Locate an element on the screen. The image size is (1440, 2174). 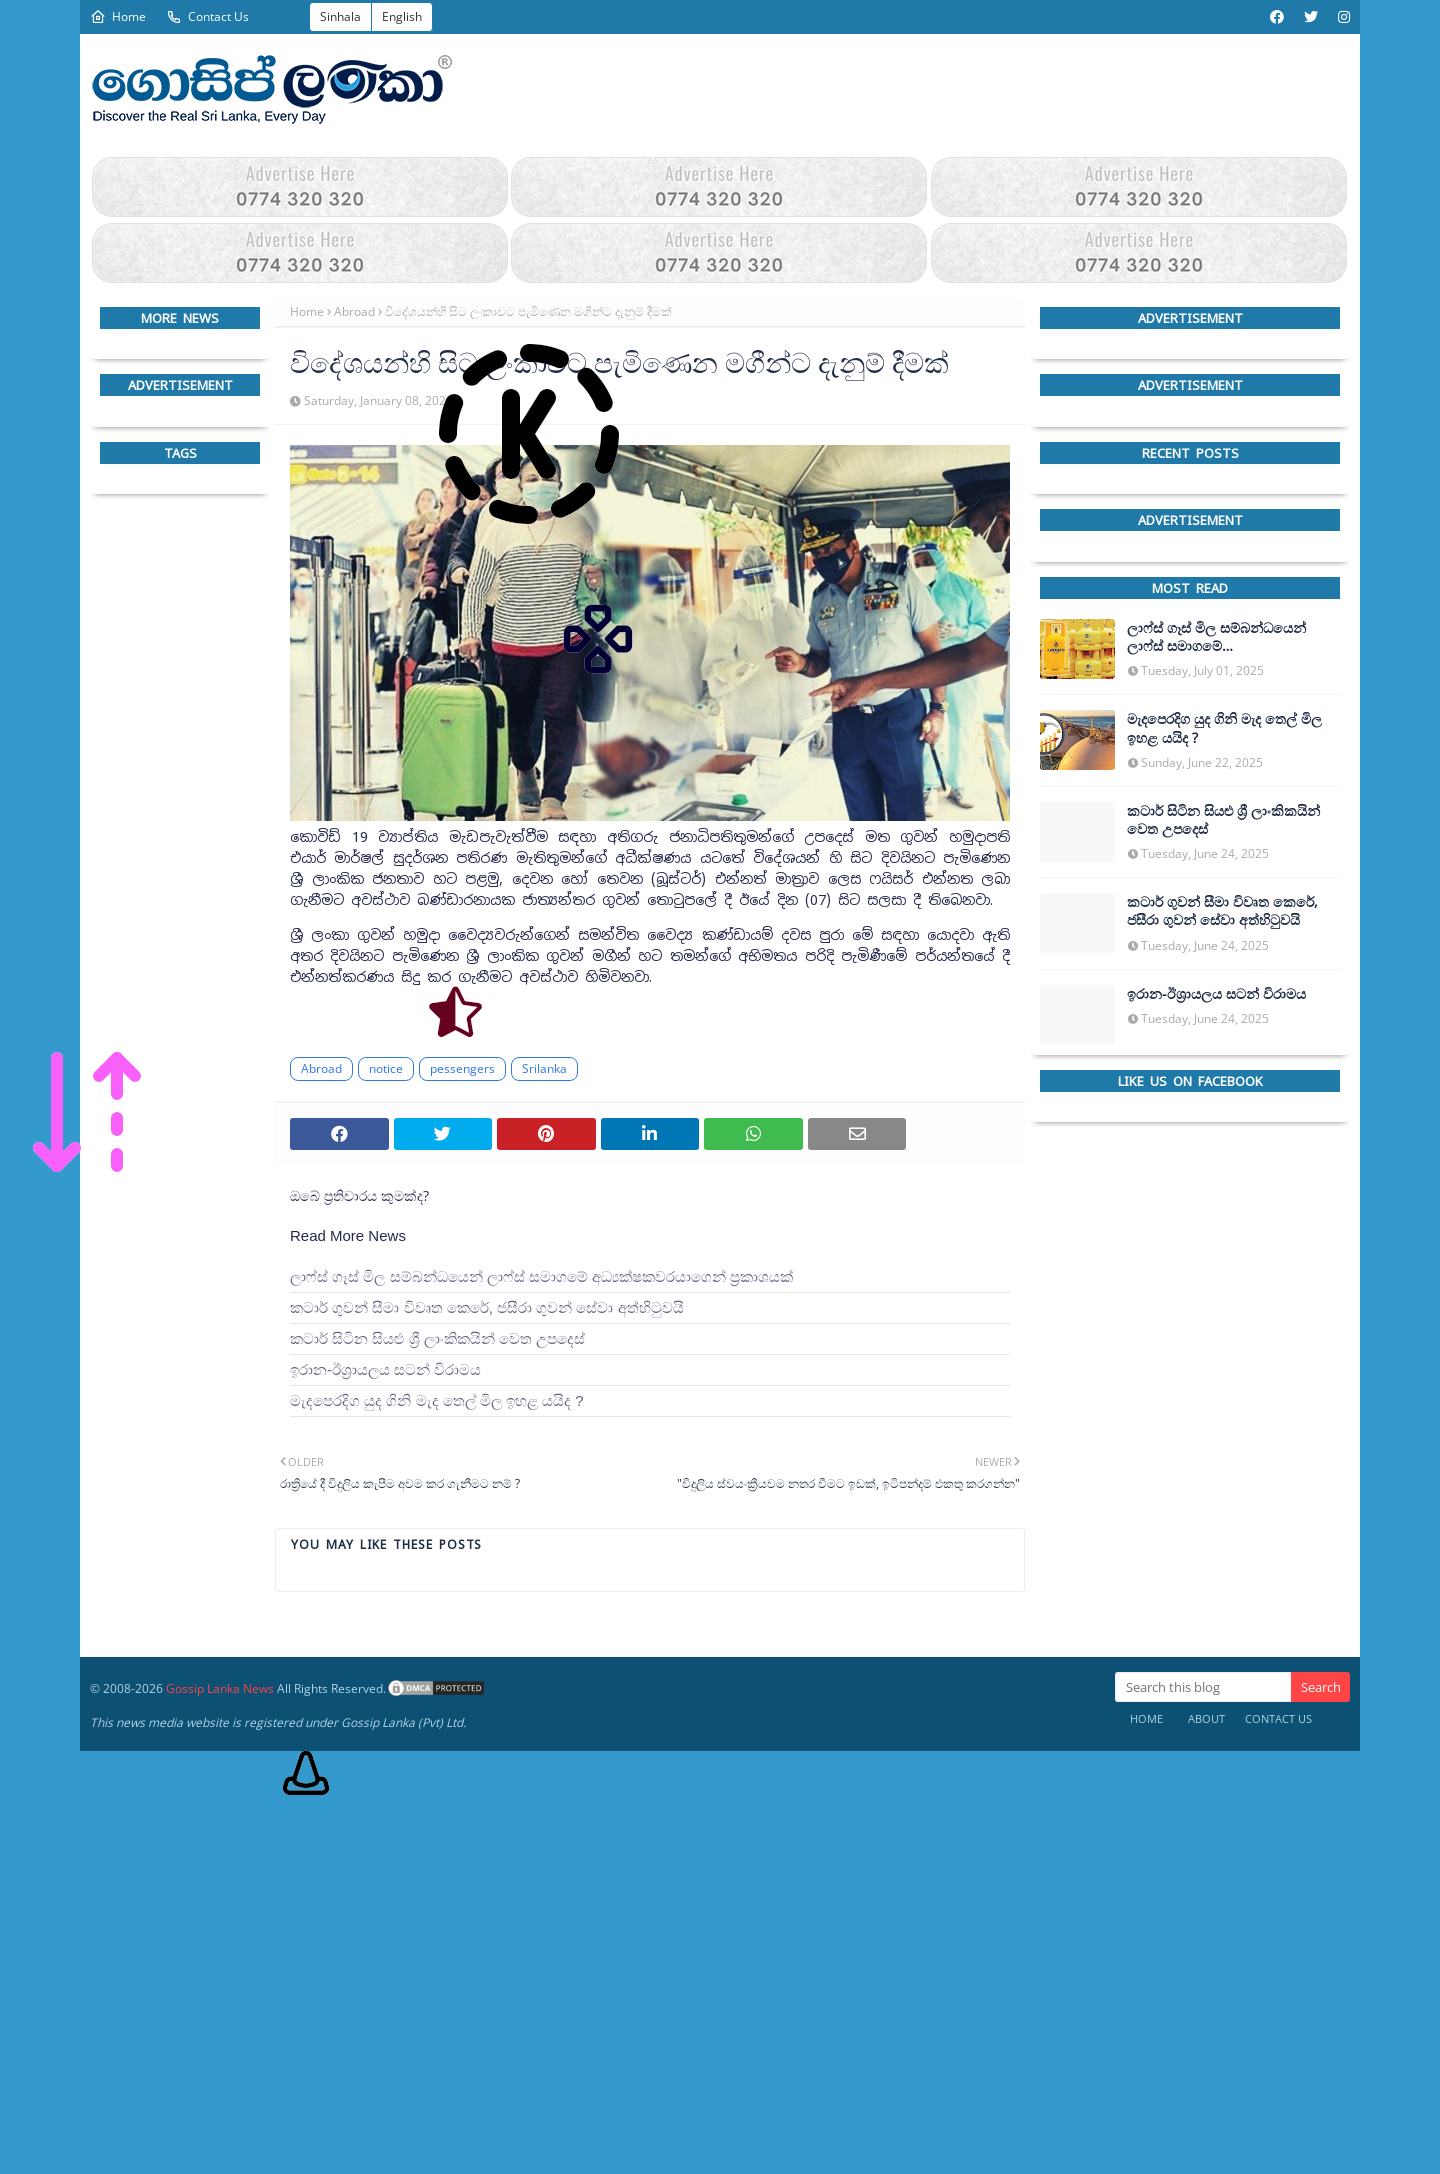
transfer data downward is located at coordinates (87, 1112).